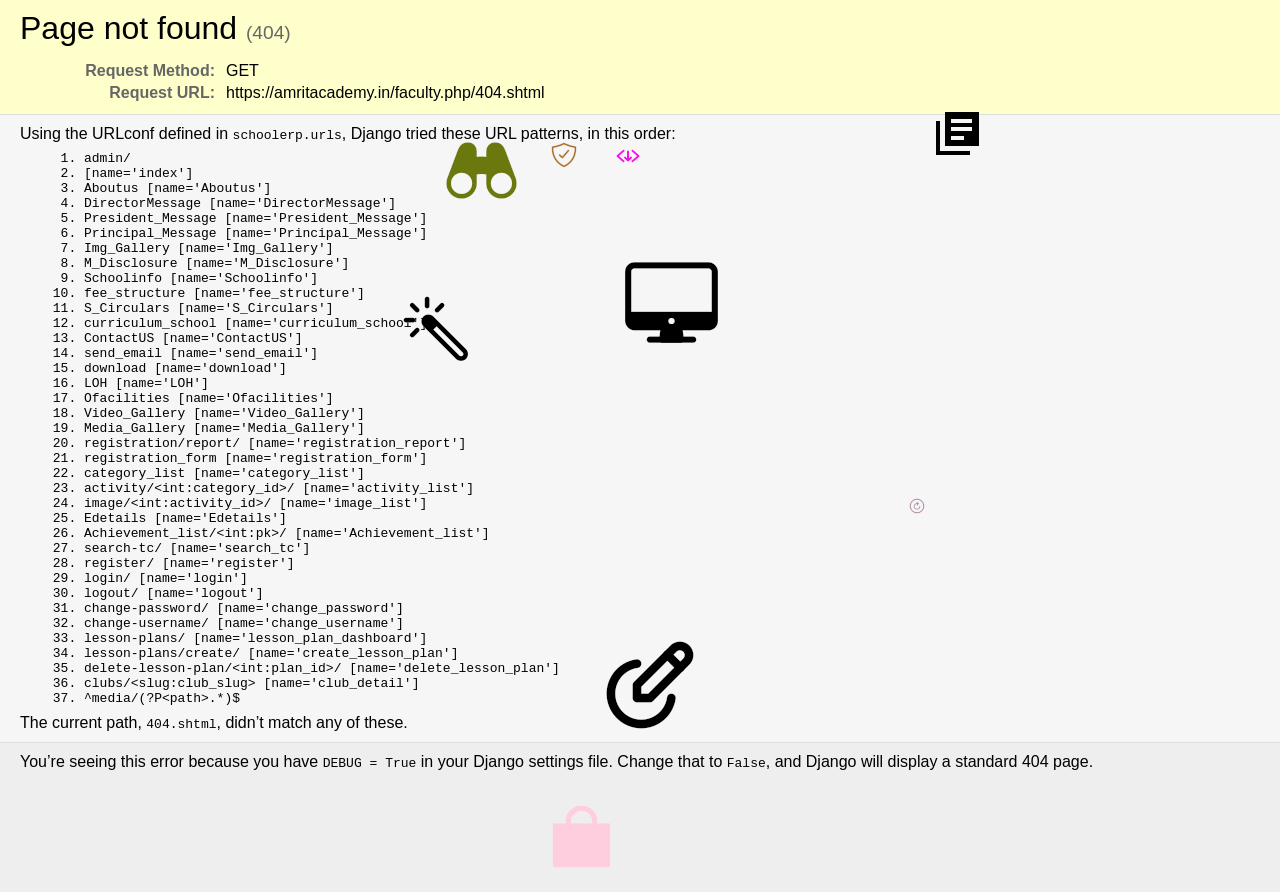 The image size is (1280, 892). I want to click on download source code or script files, so click(628, 156).